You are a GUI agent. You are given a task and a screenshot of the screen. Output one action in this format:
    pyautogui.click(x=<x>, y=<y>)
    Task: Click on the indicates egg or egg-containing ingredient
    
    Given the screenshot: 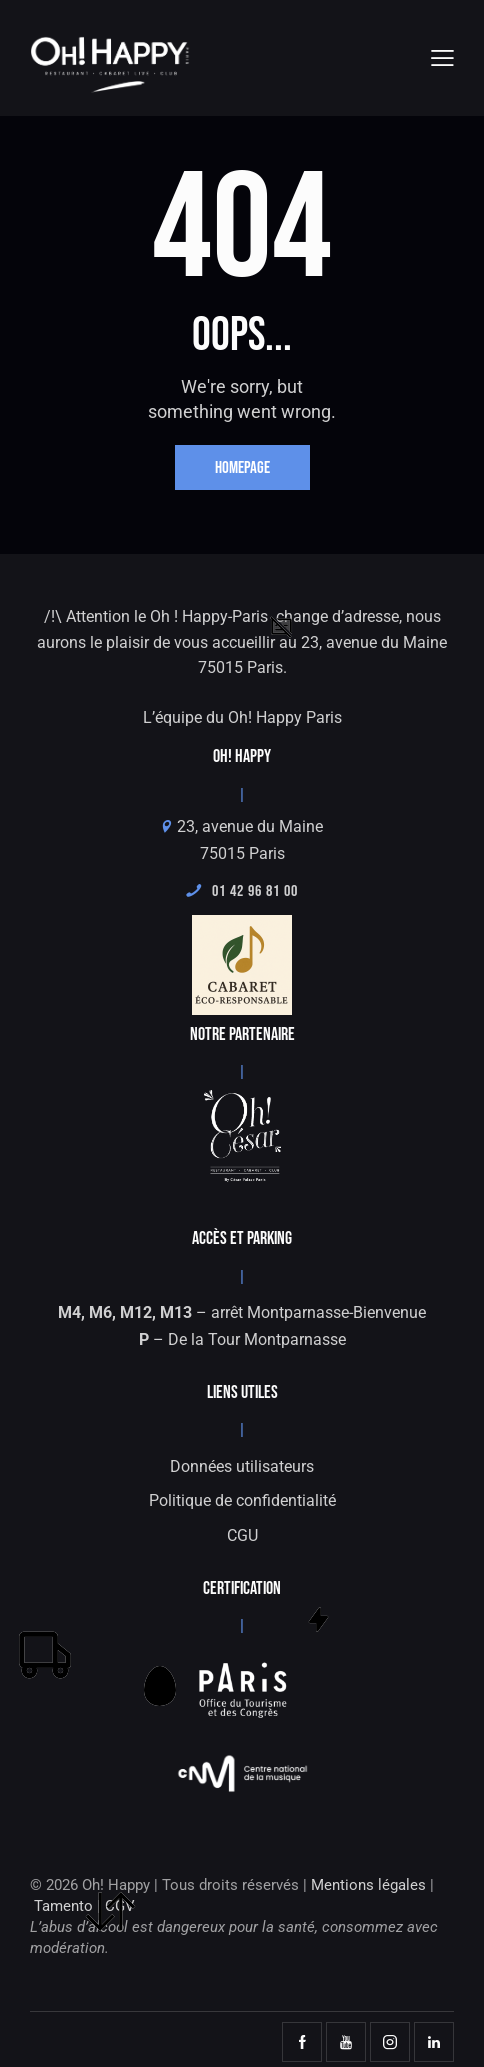 What is the action you would take?
    pyautogui.click(x=160, y=1686)
    